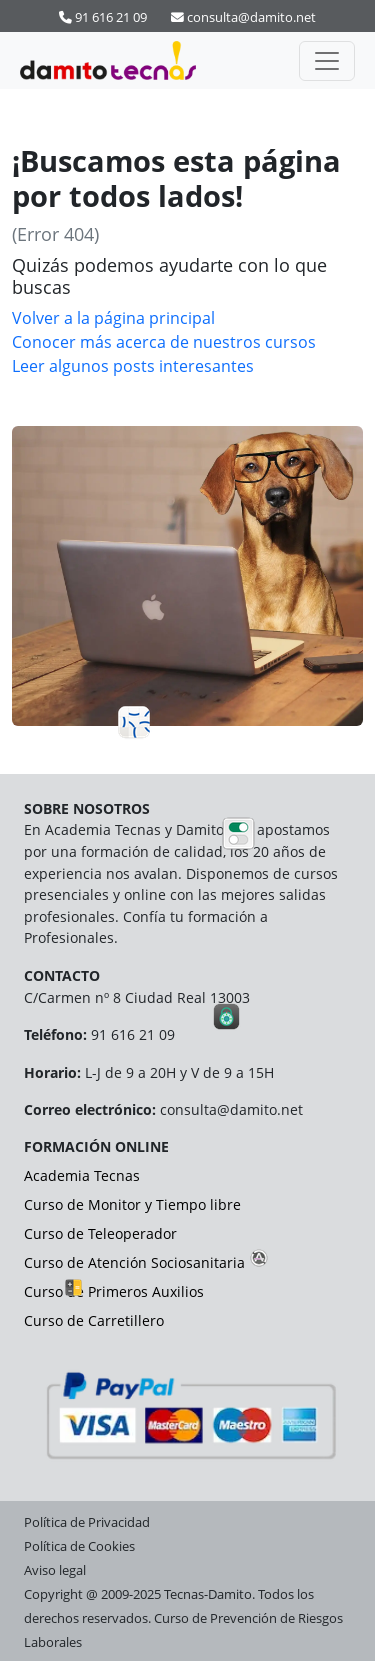  I want to click on open gnome tweaks application, so click(238, 833).